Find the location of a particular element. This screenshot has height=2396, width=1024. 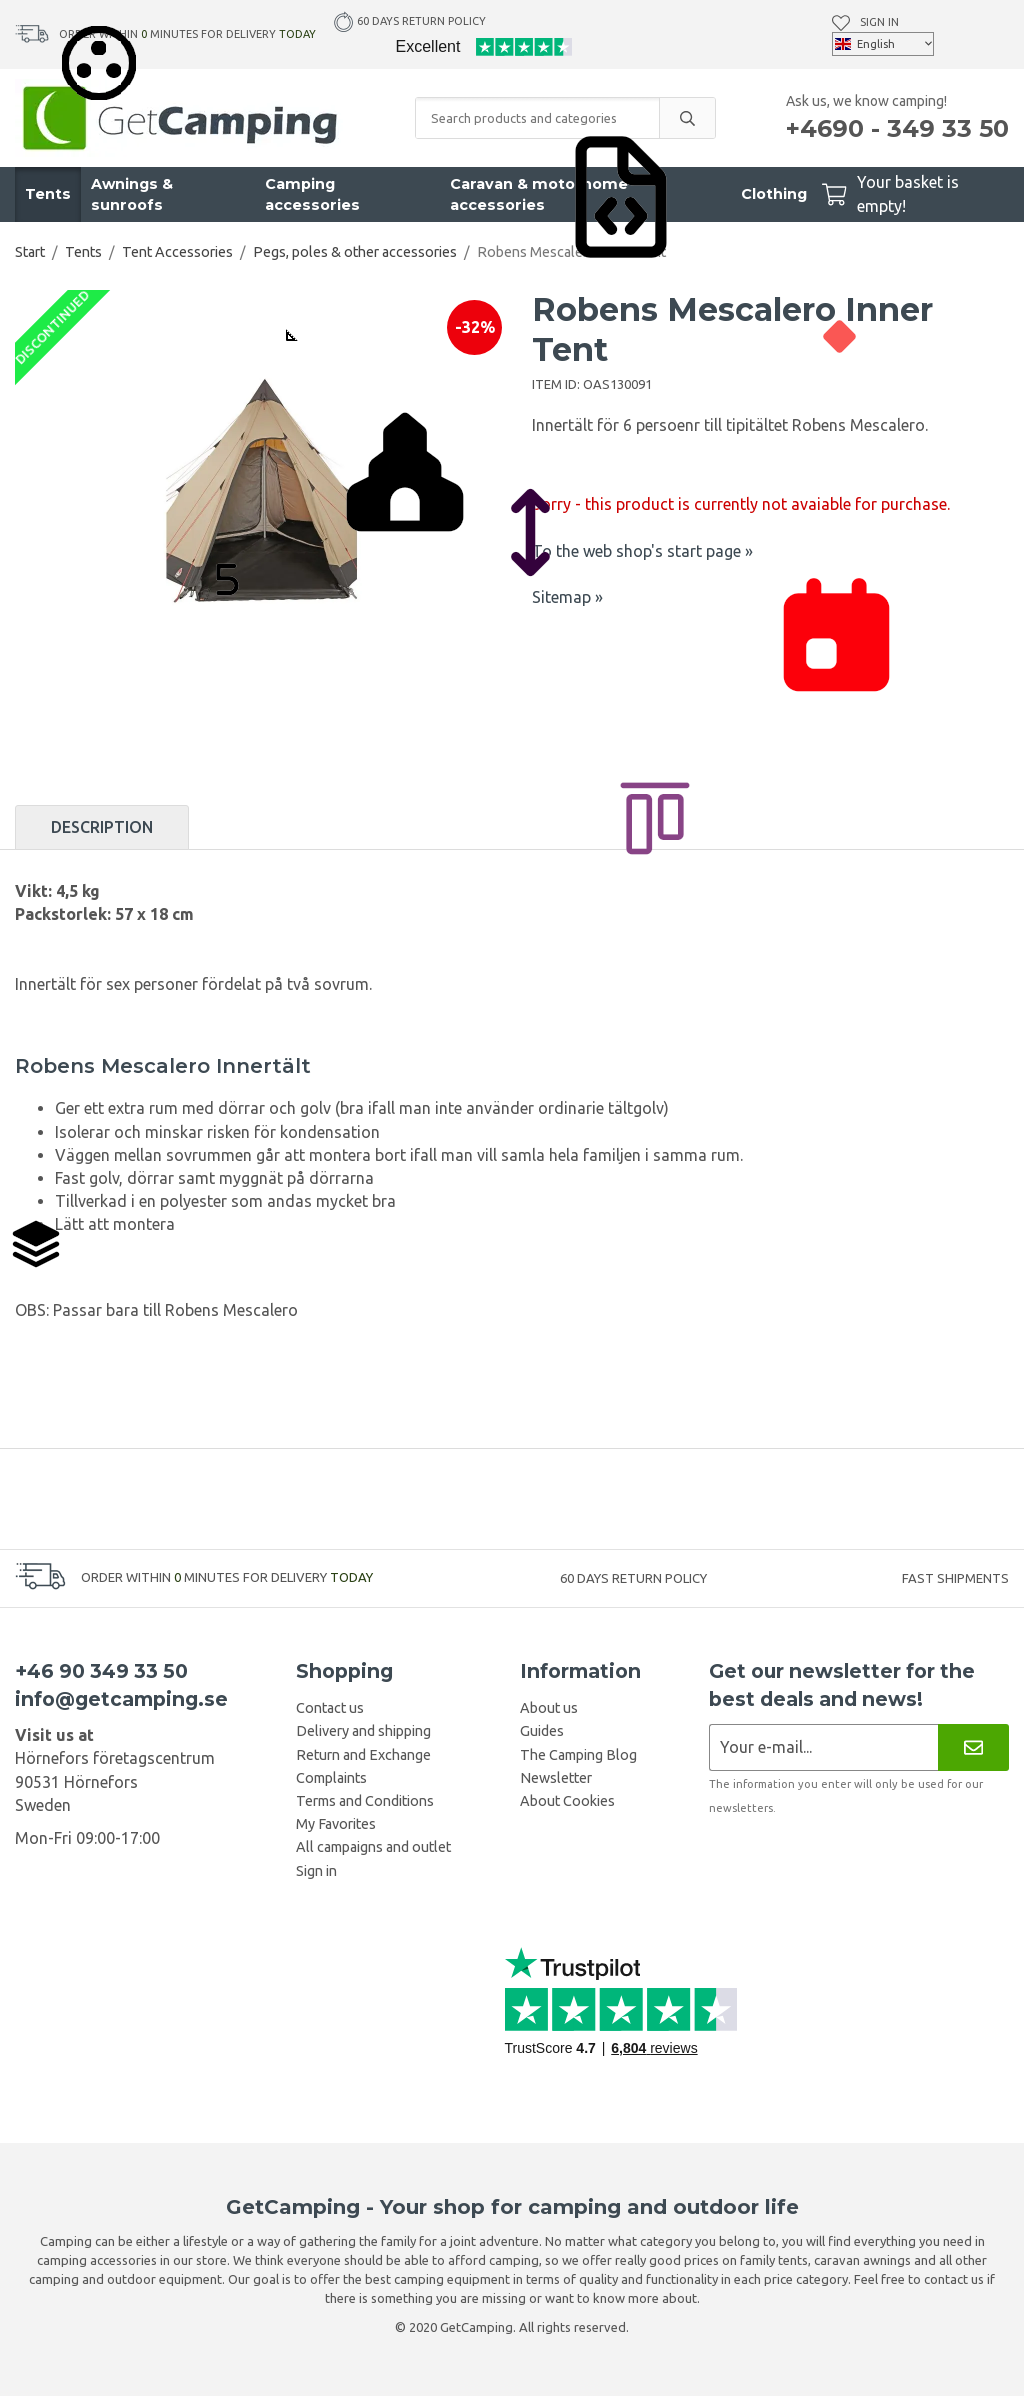

view group or team workspace is located at coordinates (99, 63).